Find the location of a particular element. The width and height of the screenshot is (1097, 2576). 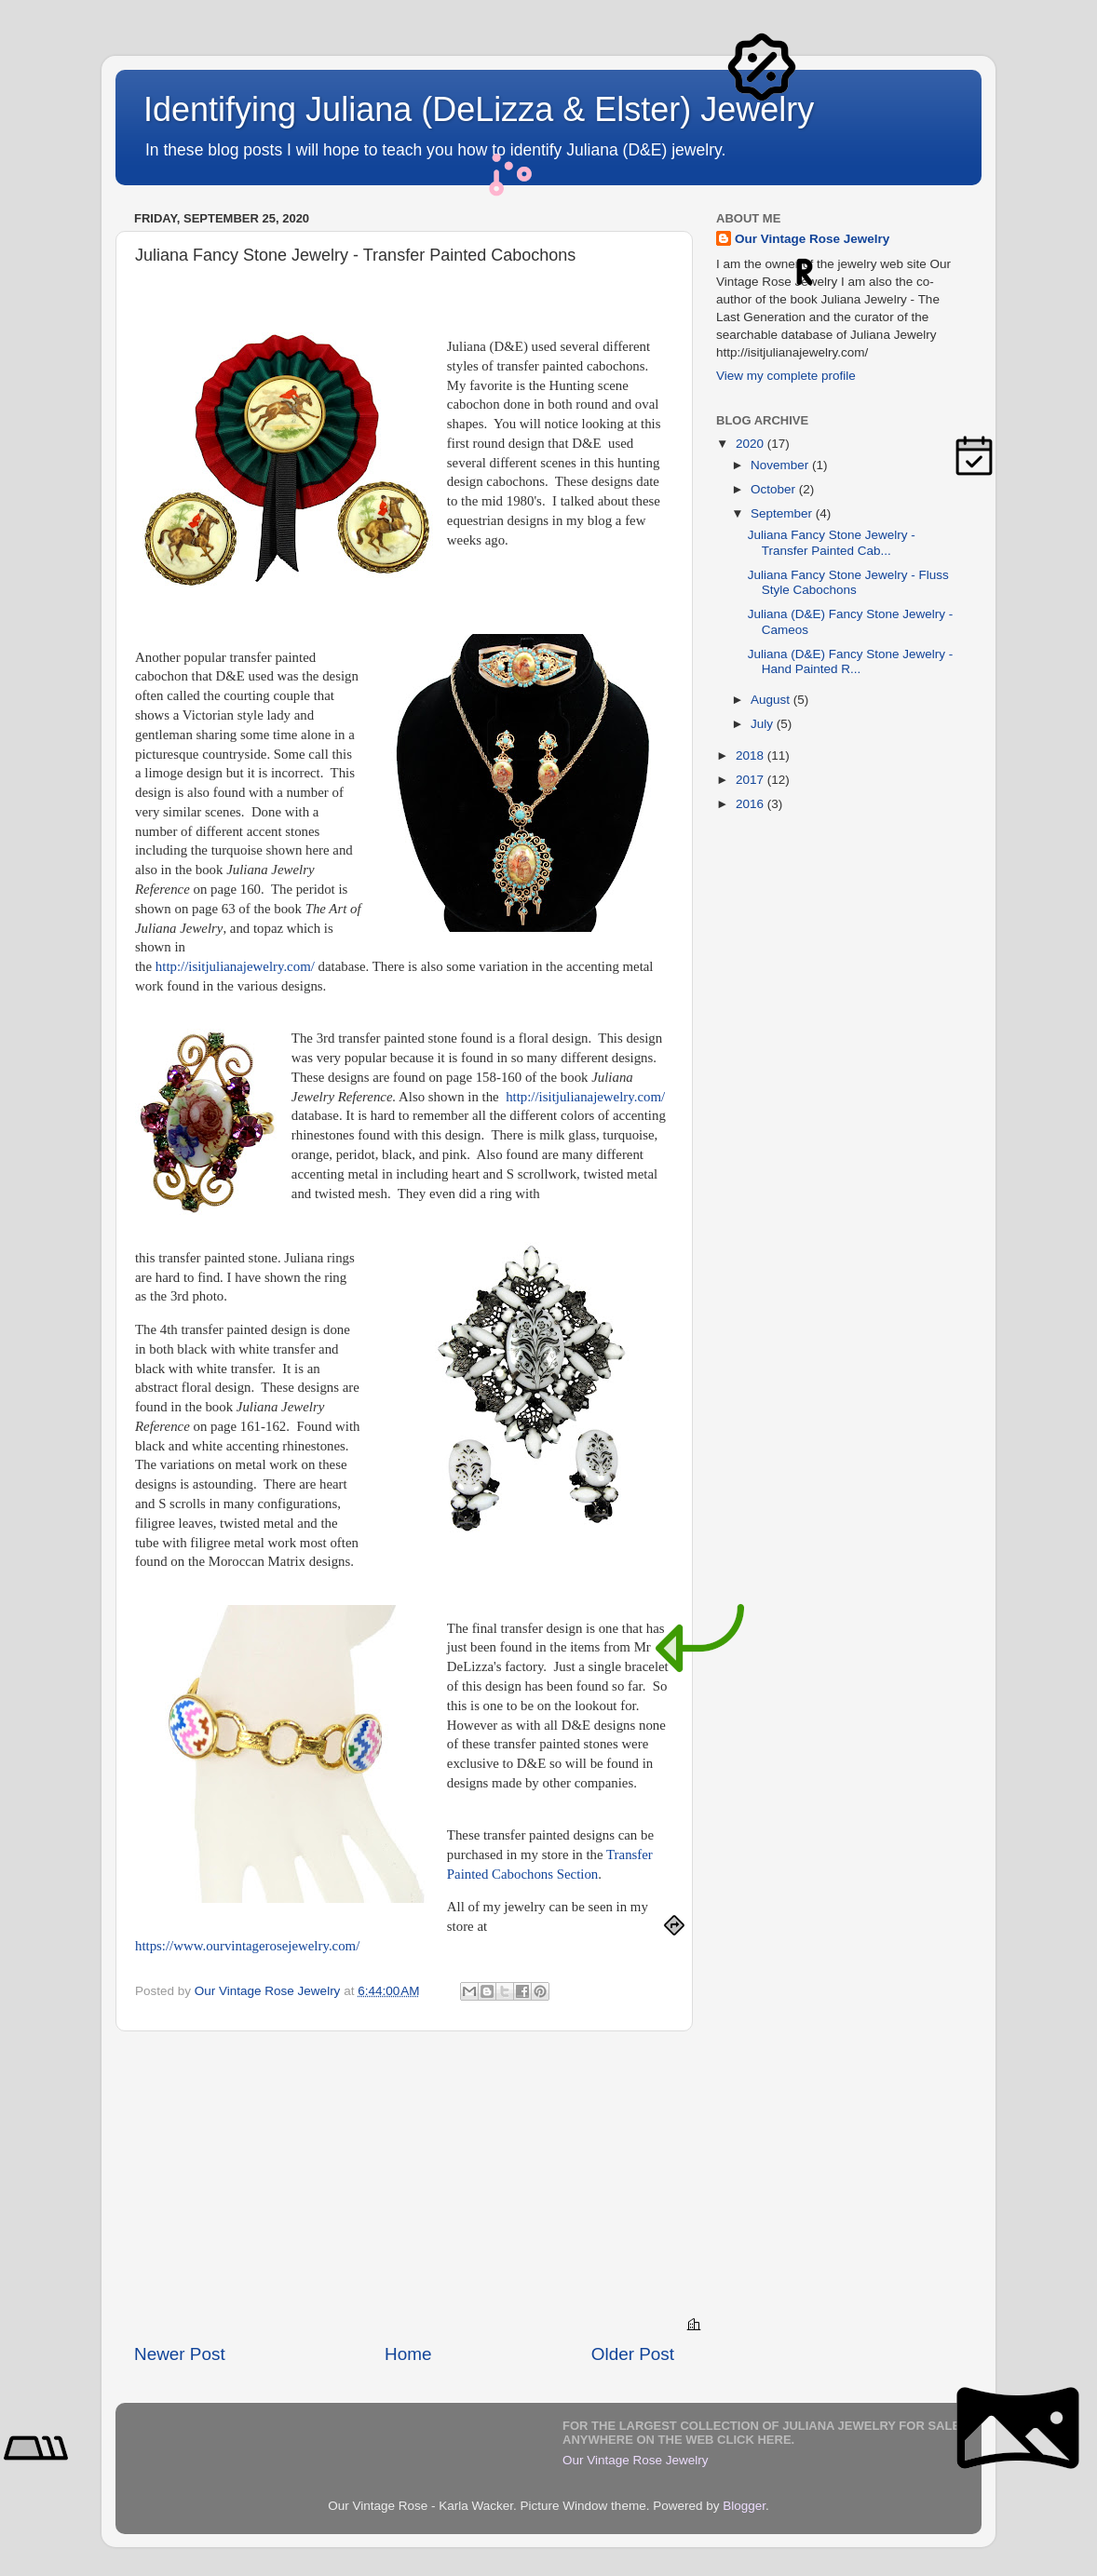

indicates a rating or review section is located at coordinates (805, 272).